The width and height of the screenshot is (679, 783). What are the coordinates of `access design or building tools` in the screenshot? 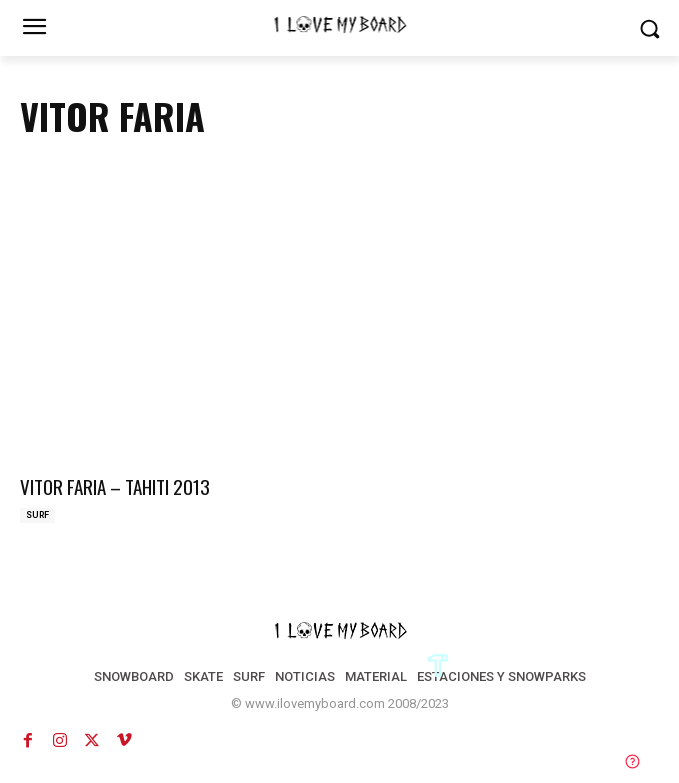 It's located at (438, 665).